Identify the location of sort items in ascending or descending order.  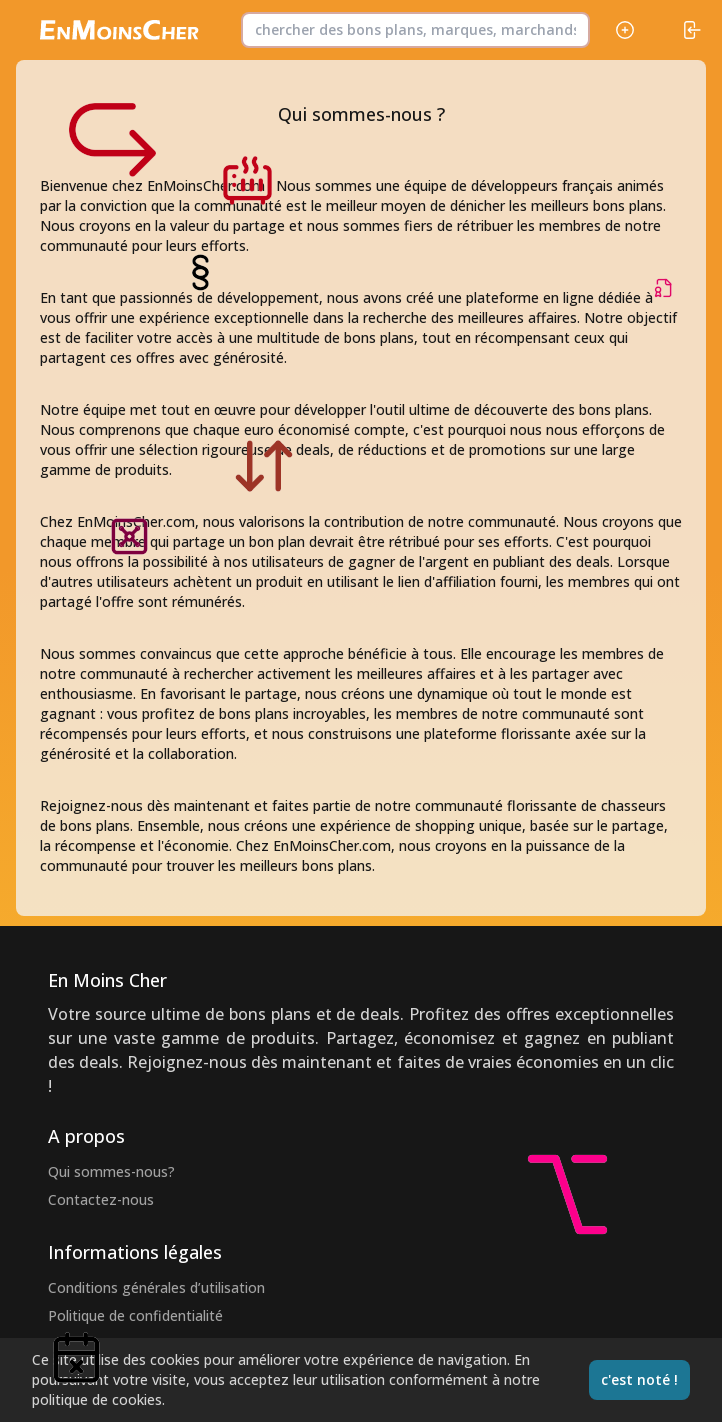
(264, 466).